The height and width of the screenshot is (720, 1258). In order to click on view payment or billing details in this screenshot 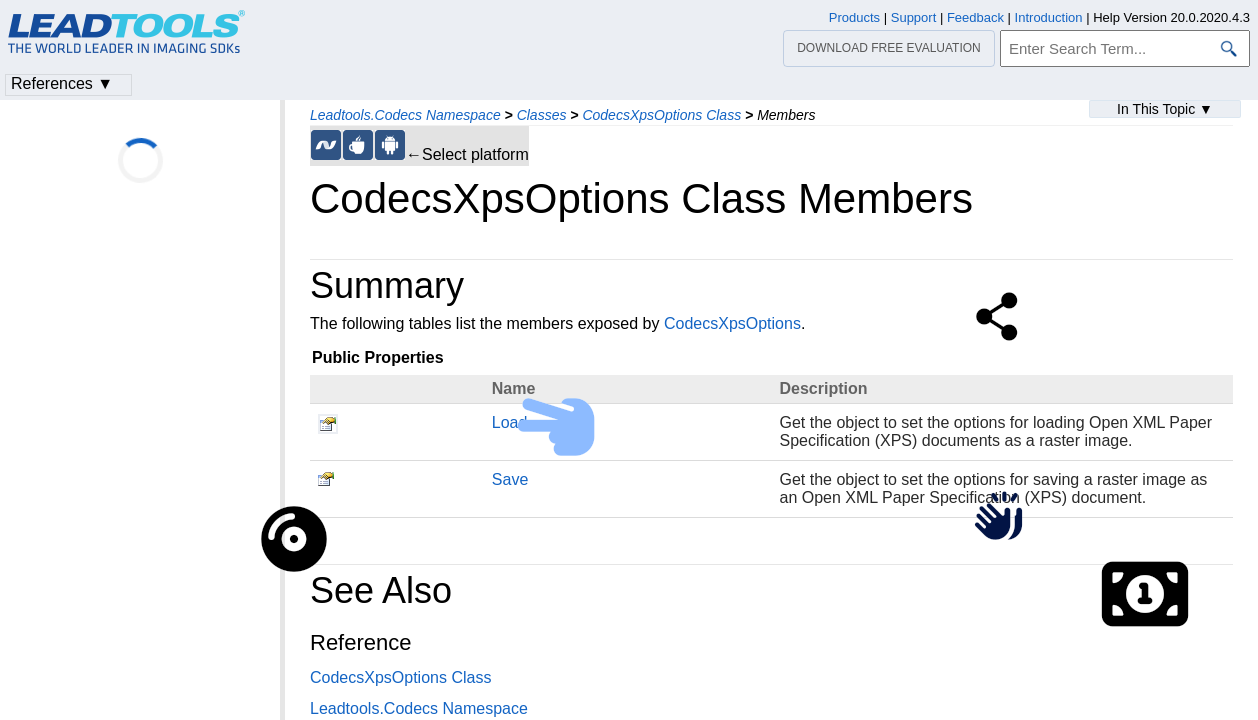, I will do `click(1145, 594)`.